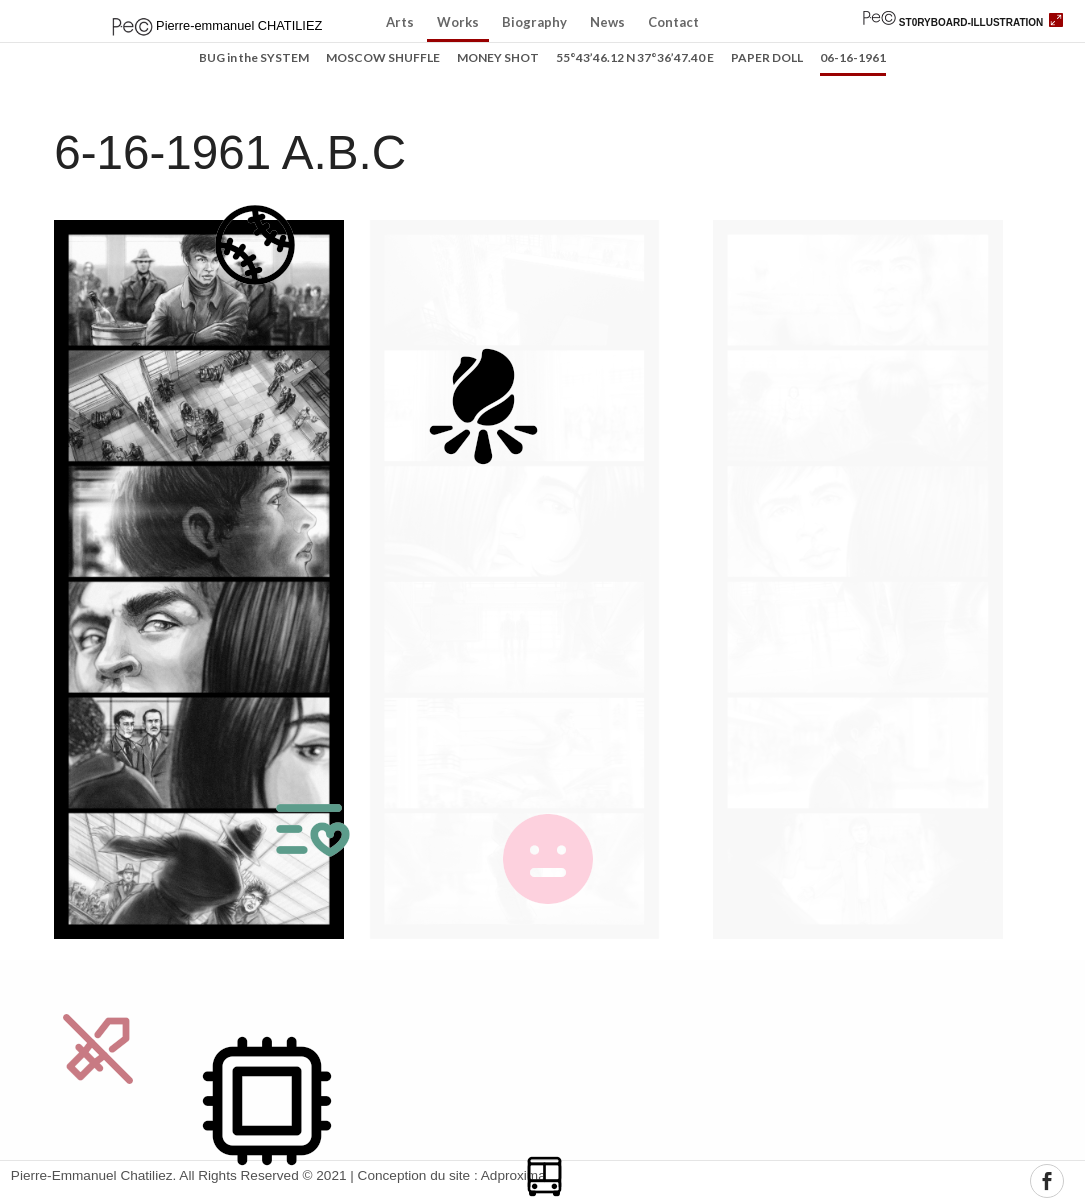  I want to click on disable combat mode, so click(98, 1049).